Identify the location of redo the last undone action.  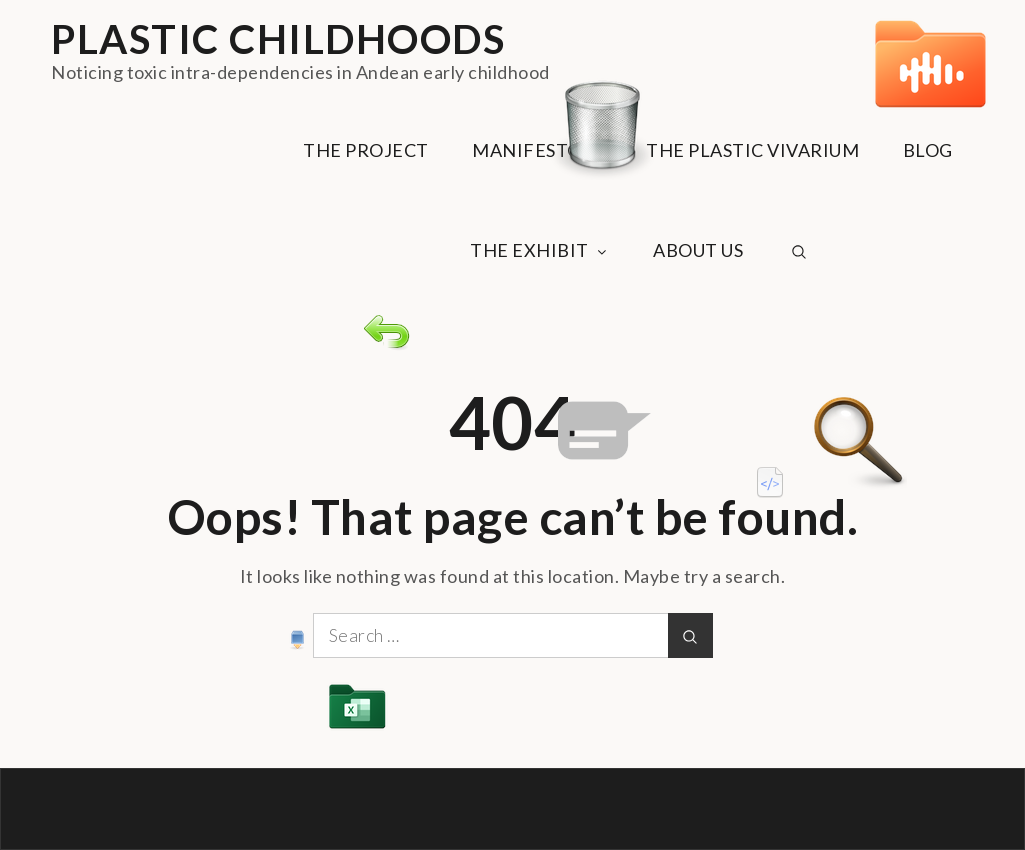
(388, 330).